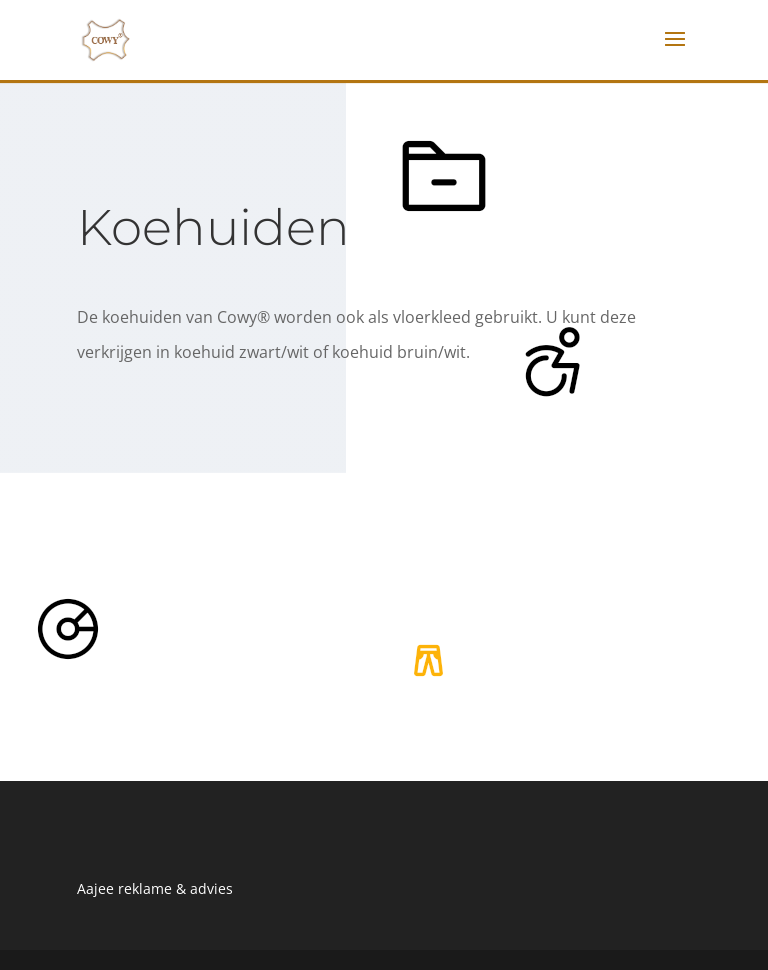 The width and height of the screenshot is (768, 970). I want to click on indicates wheelchair accessible route or facility, so click(554, 363).